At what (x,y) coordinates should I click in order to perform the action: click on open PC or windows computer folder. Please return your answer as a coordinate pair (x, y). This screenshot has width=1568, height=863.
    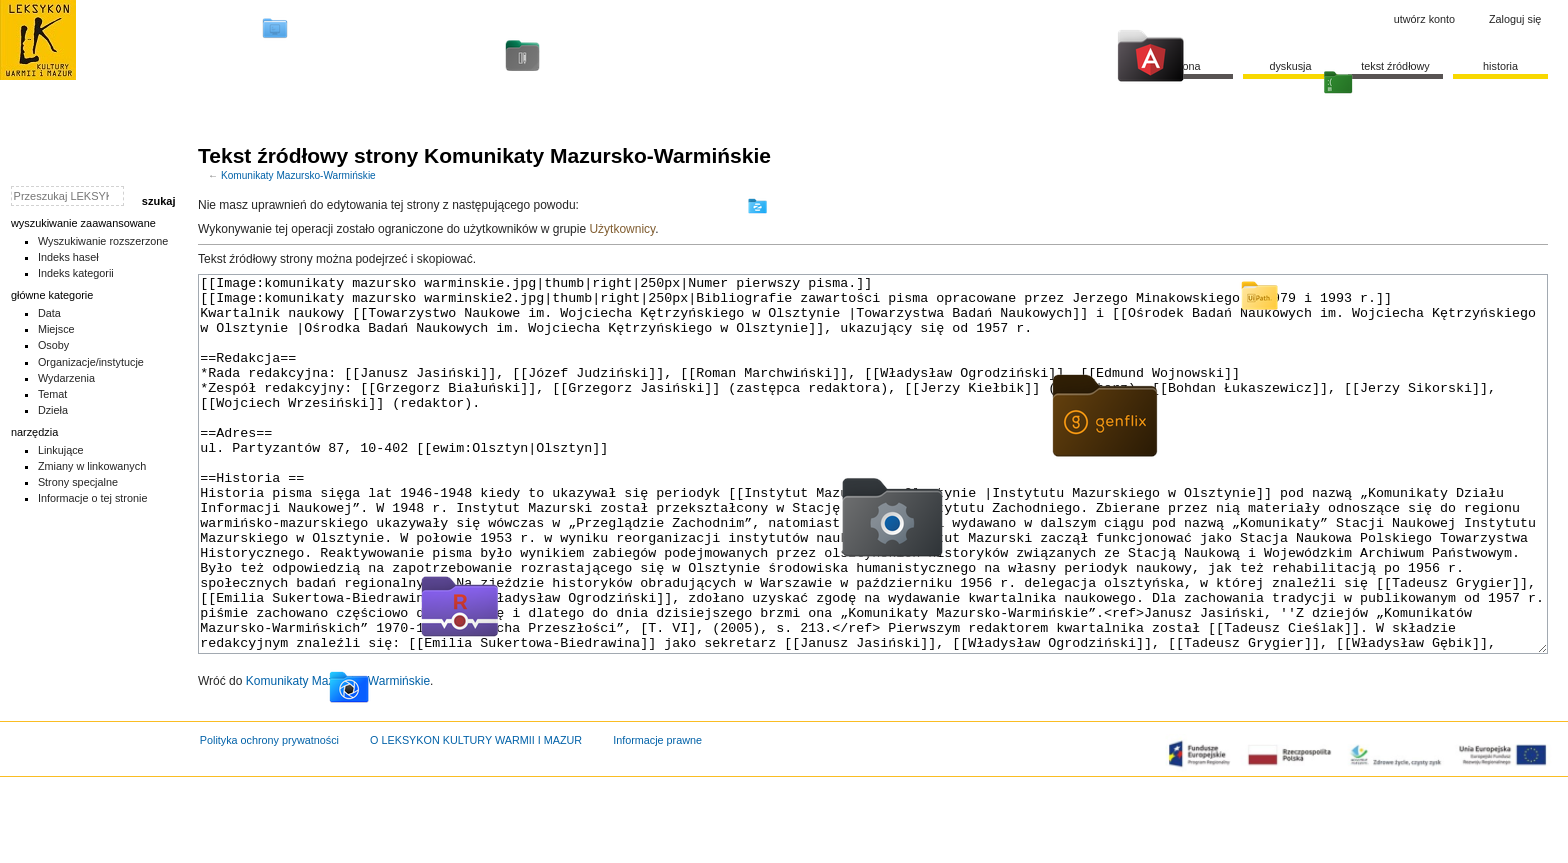
    Looking at the image, I should click on (275, 28).